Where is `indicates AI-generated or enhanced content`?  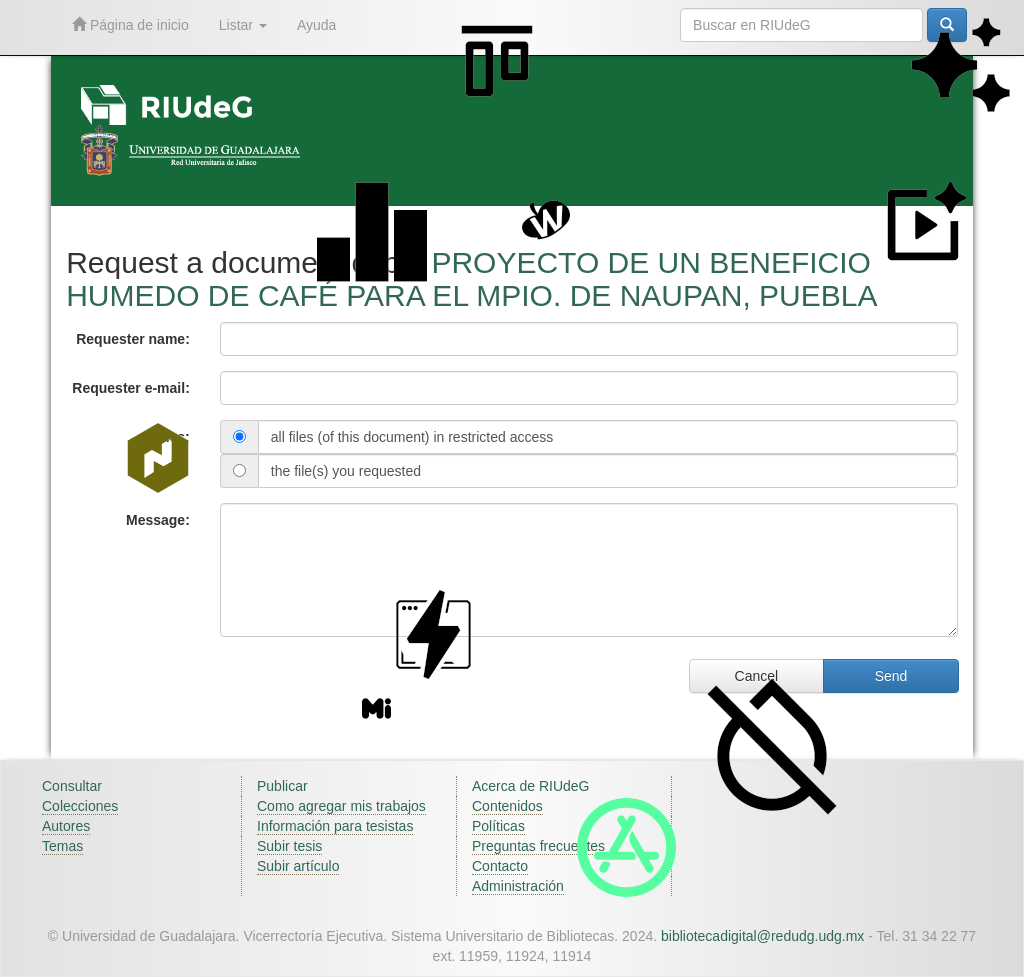
indicates AI-generated or enhanced content is located at coordinates (963, 65).